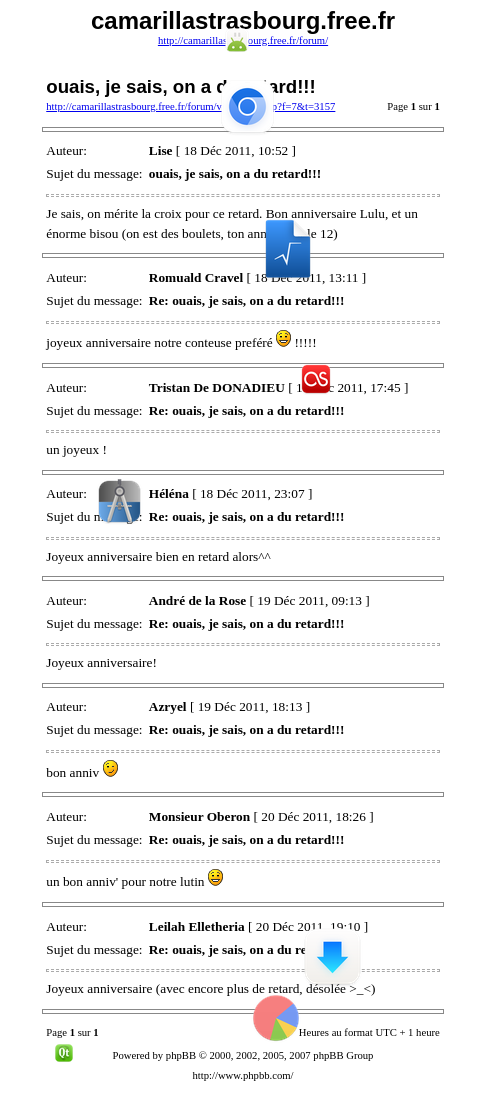 This screenshot has height=1097, width=486. Describe the element at coordinates (64, 1053) in the screenshot. I see `open Qt Assistant documentation browser` at that location.